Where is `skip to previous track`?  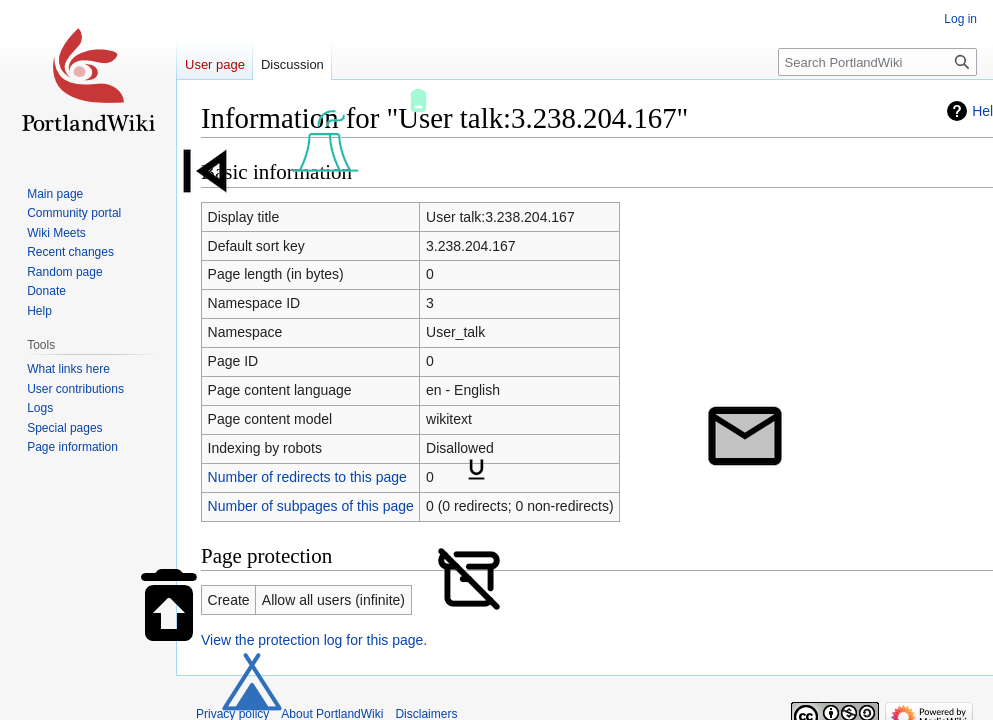
skip to previous track is located at coordinates (205, 171).